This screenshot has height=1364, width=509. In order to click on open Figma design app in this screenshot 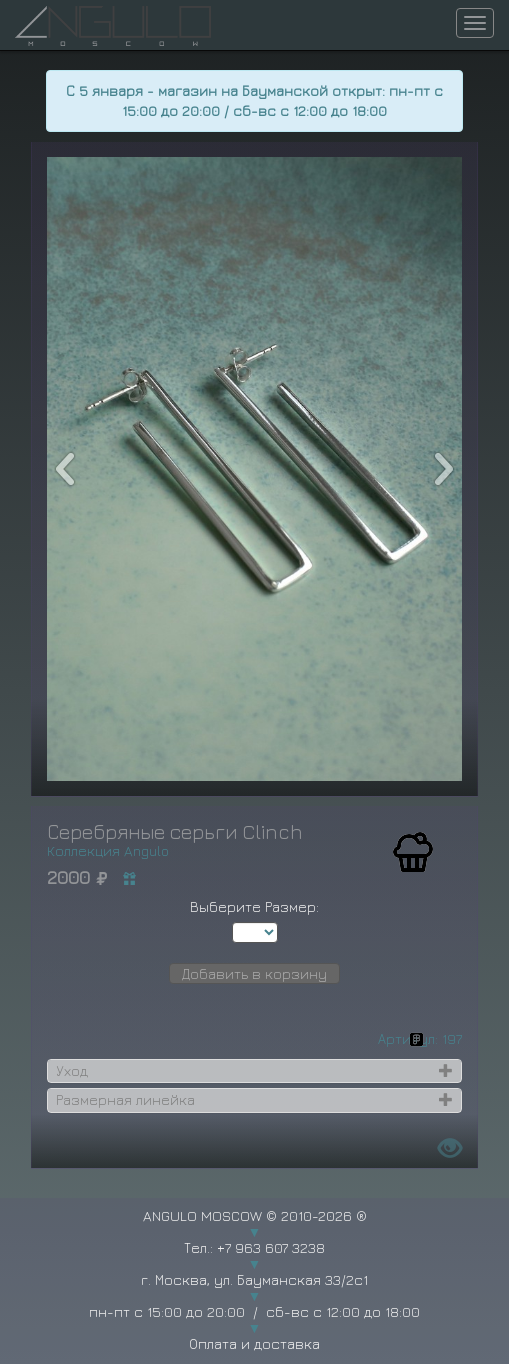, I will do `click(416, 1039)`.